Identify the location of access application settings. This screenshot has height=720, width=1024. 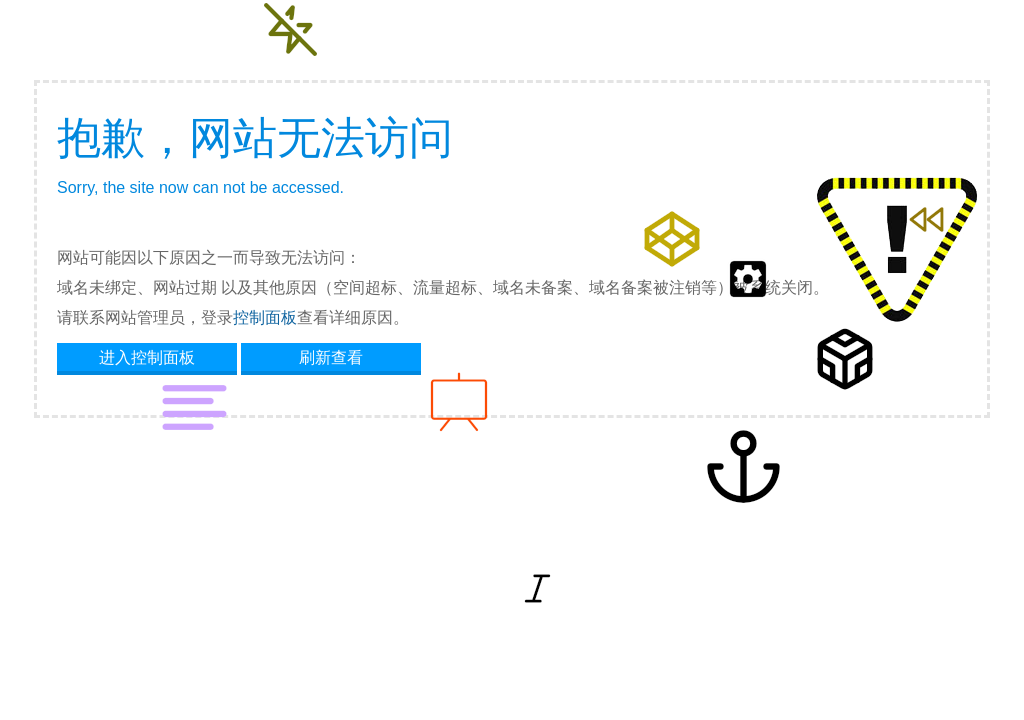
(748, 279).